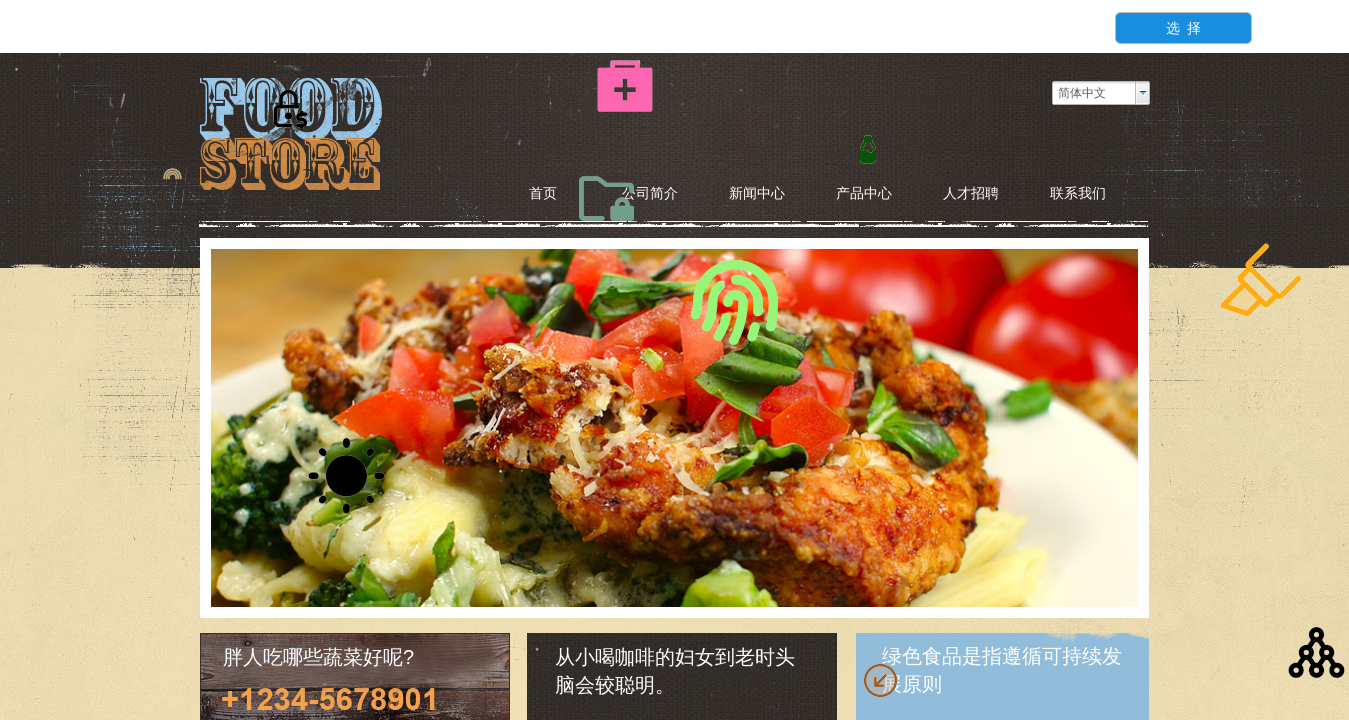 Image resolution: width=1349 pixels, height=720 pixels. I want to click on access health or medical features, so click(625, 86).